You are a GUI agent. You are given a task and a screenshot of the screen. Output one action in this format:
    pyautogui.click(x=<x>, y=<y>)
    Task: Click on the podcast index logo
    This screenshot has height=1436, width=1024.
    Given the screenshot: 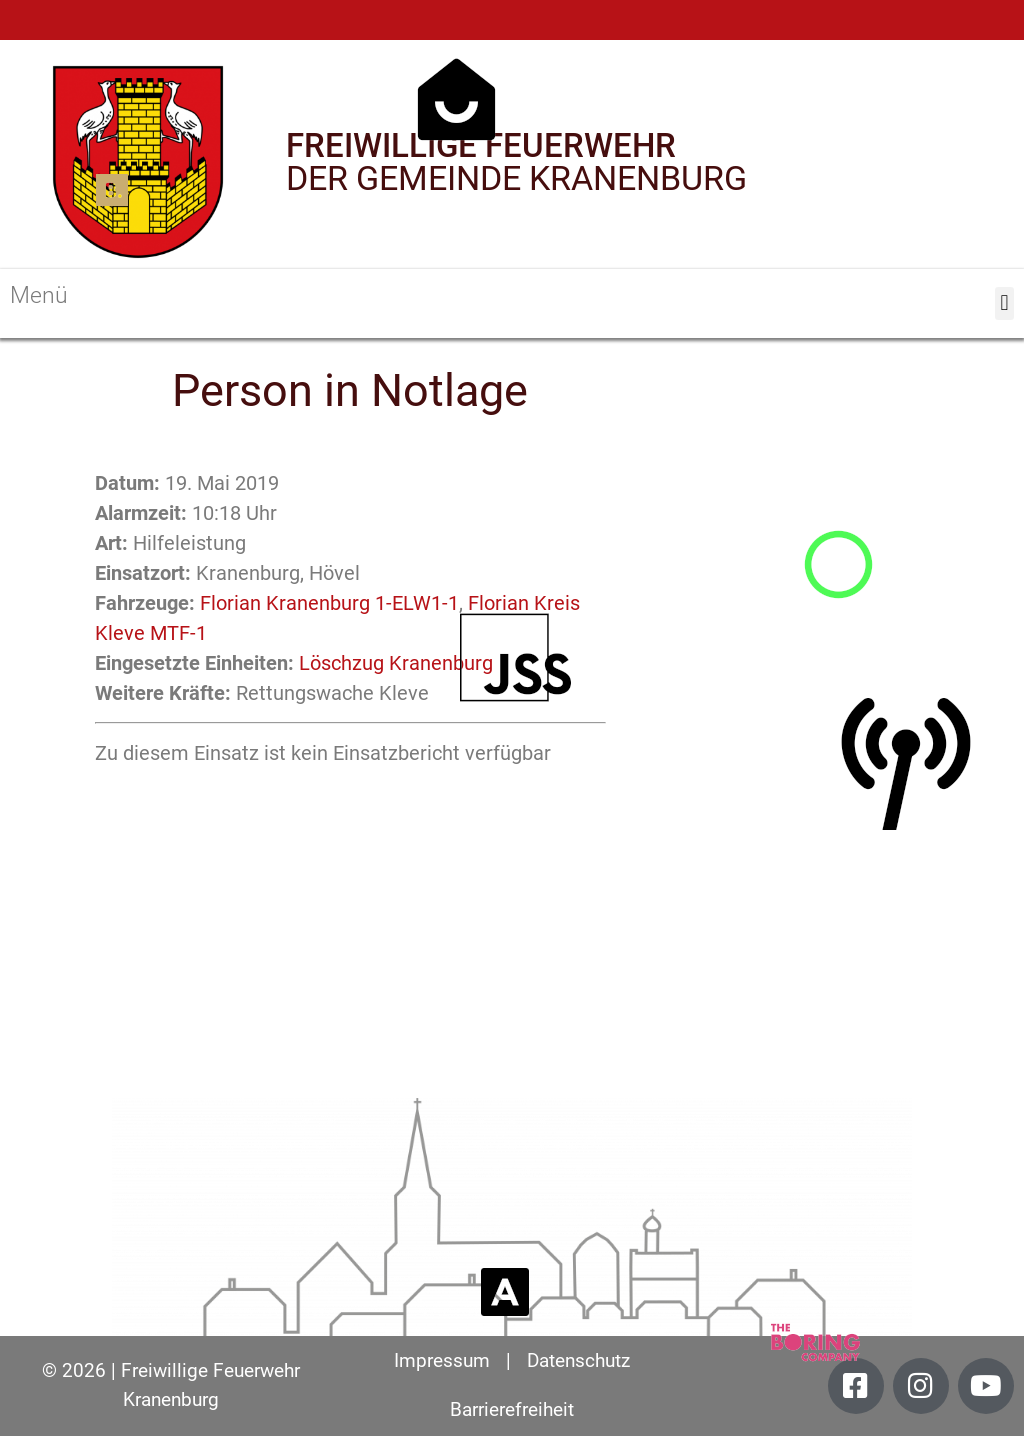 What is the action you would take?
    pyautogui.click(x=906, y=764)
    